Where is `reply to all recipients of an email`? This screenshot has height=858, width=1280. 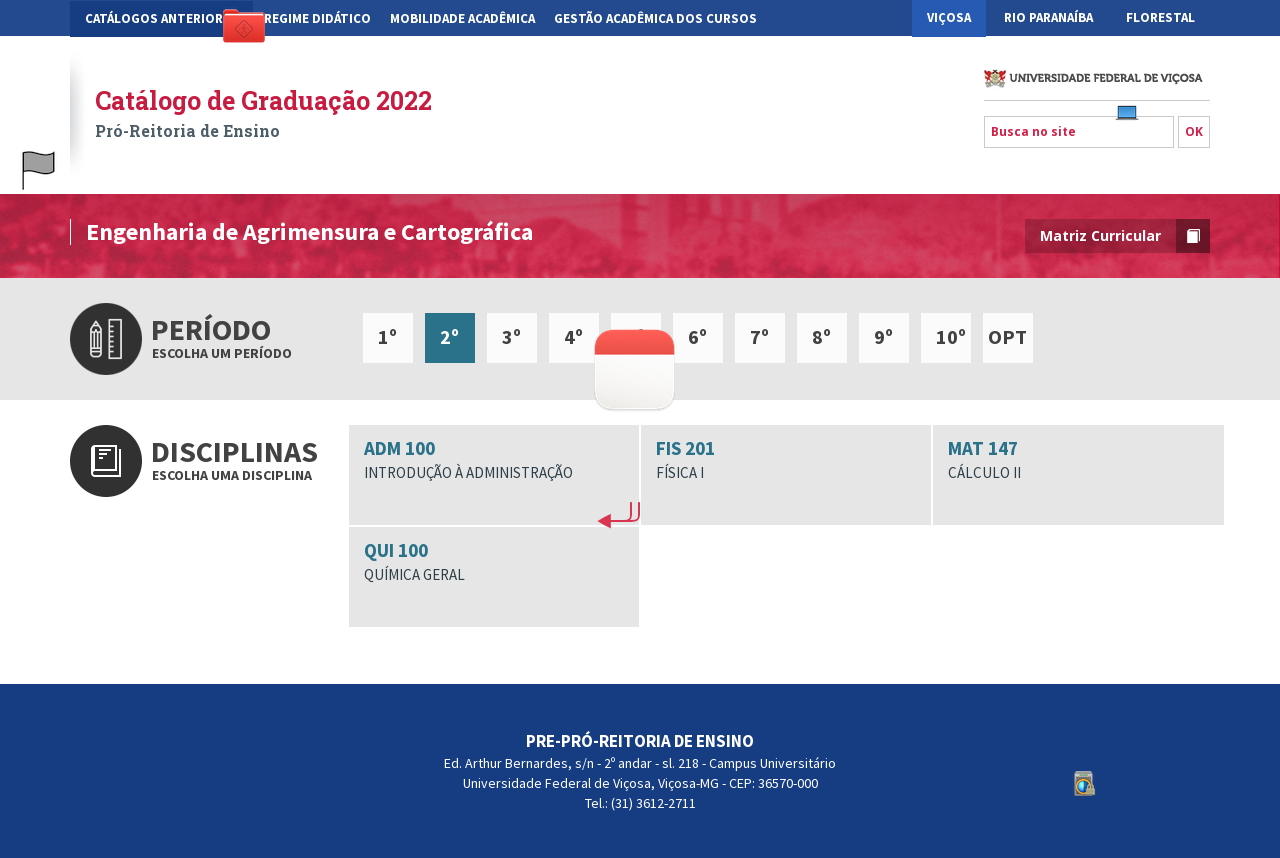
reply to all recipients of an email is located at coordinates (618, 512).